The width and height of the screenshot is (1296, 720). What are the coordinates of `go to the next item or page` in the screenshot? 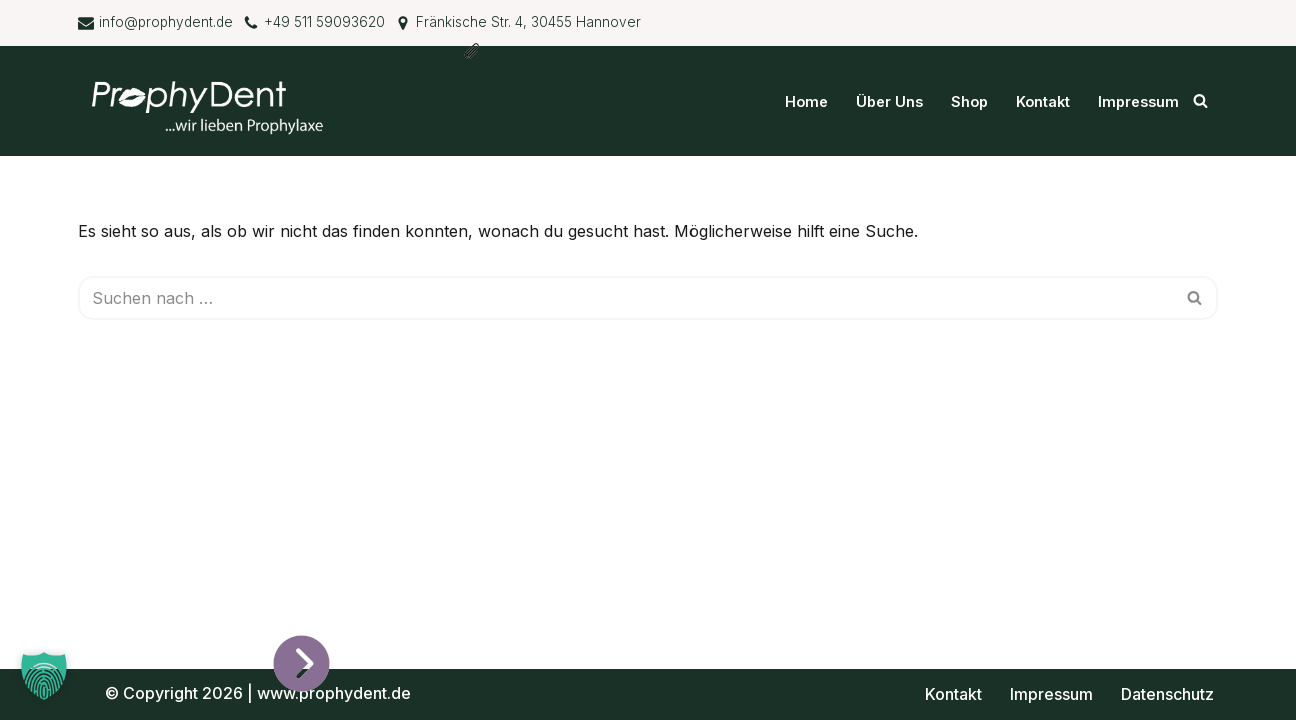 It's located at (301, 663).